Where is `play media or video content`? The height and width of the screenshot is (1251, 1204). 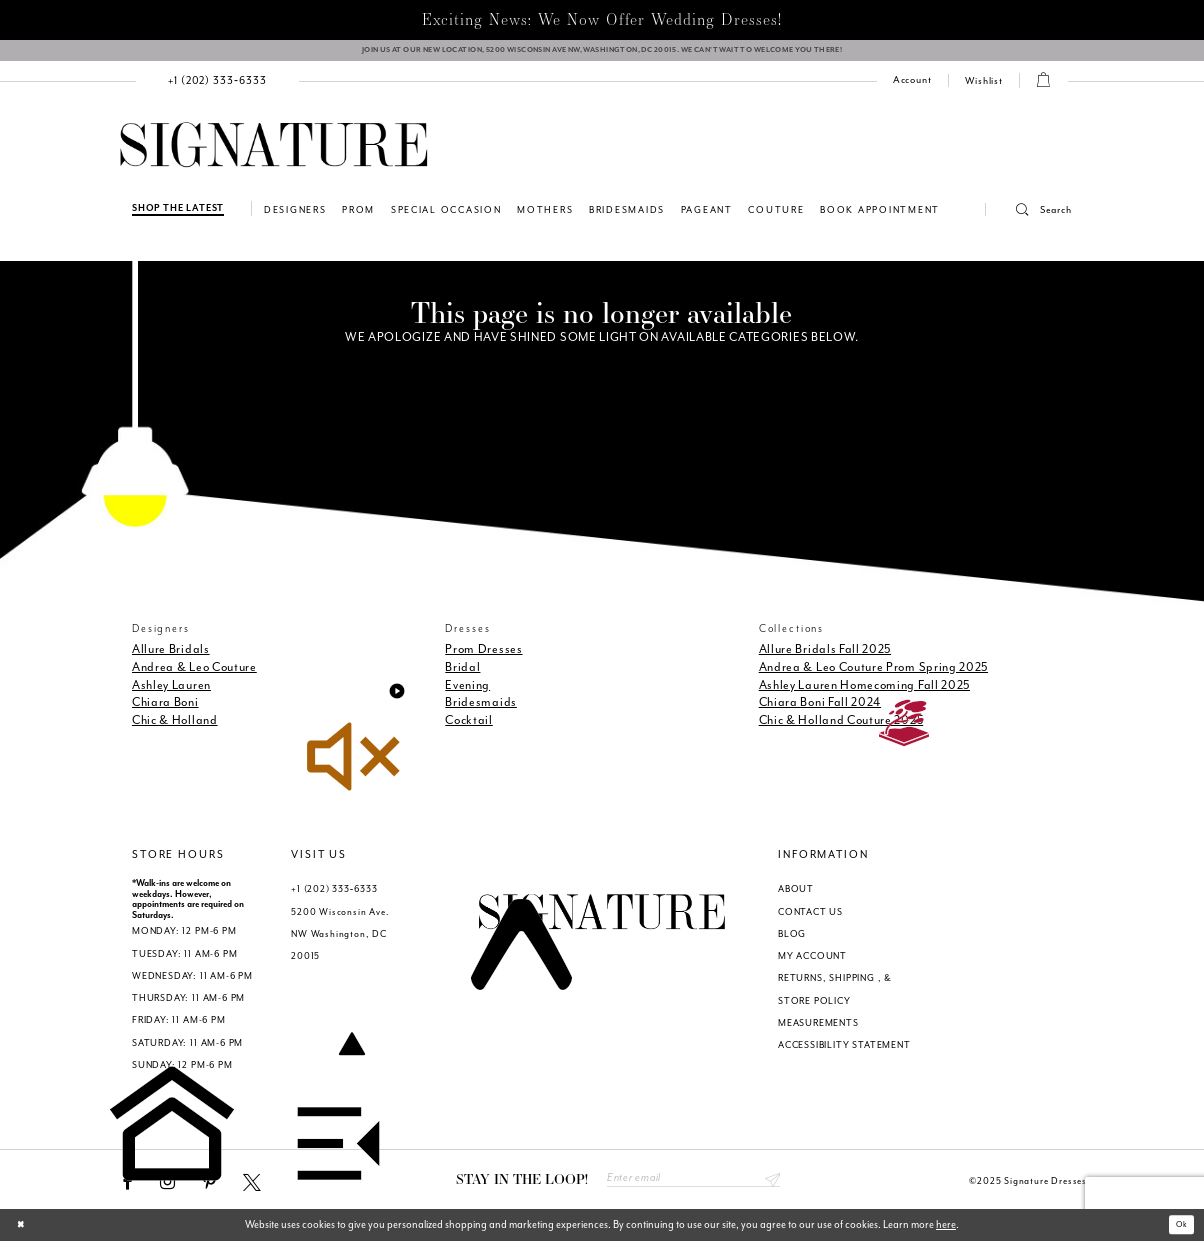
play media or video content is located at coordinates (397, 691).